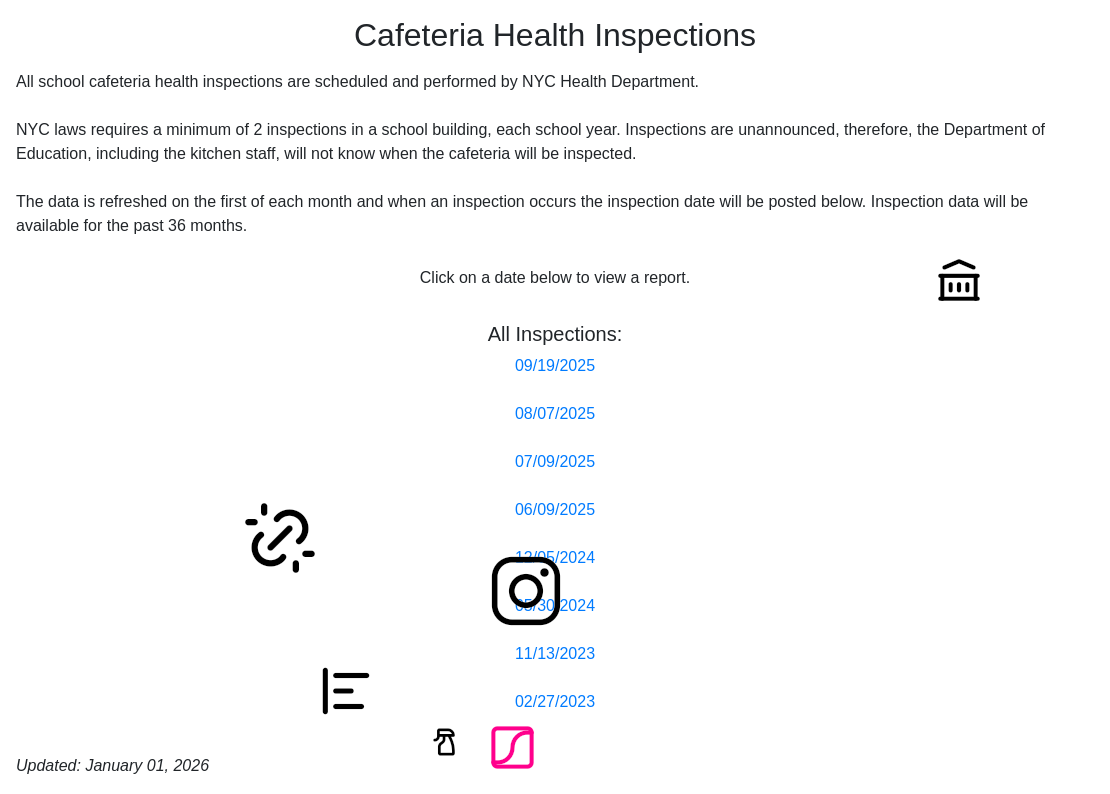 Image resolution: width=1110 pixels, height=794 pixels. I want to click on access cleaning or housekeeping tools, so click(445, 742).